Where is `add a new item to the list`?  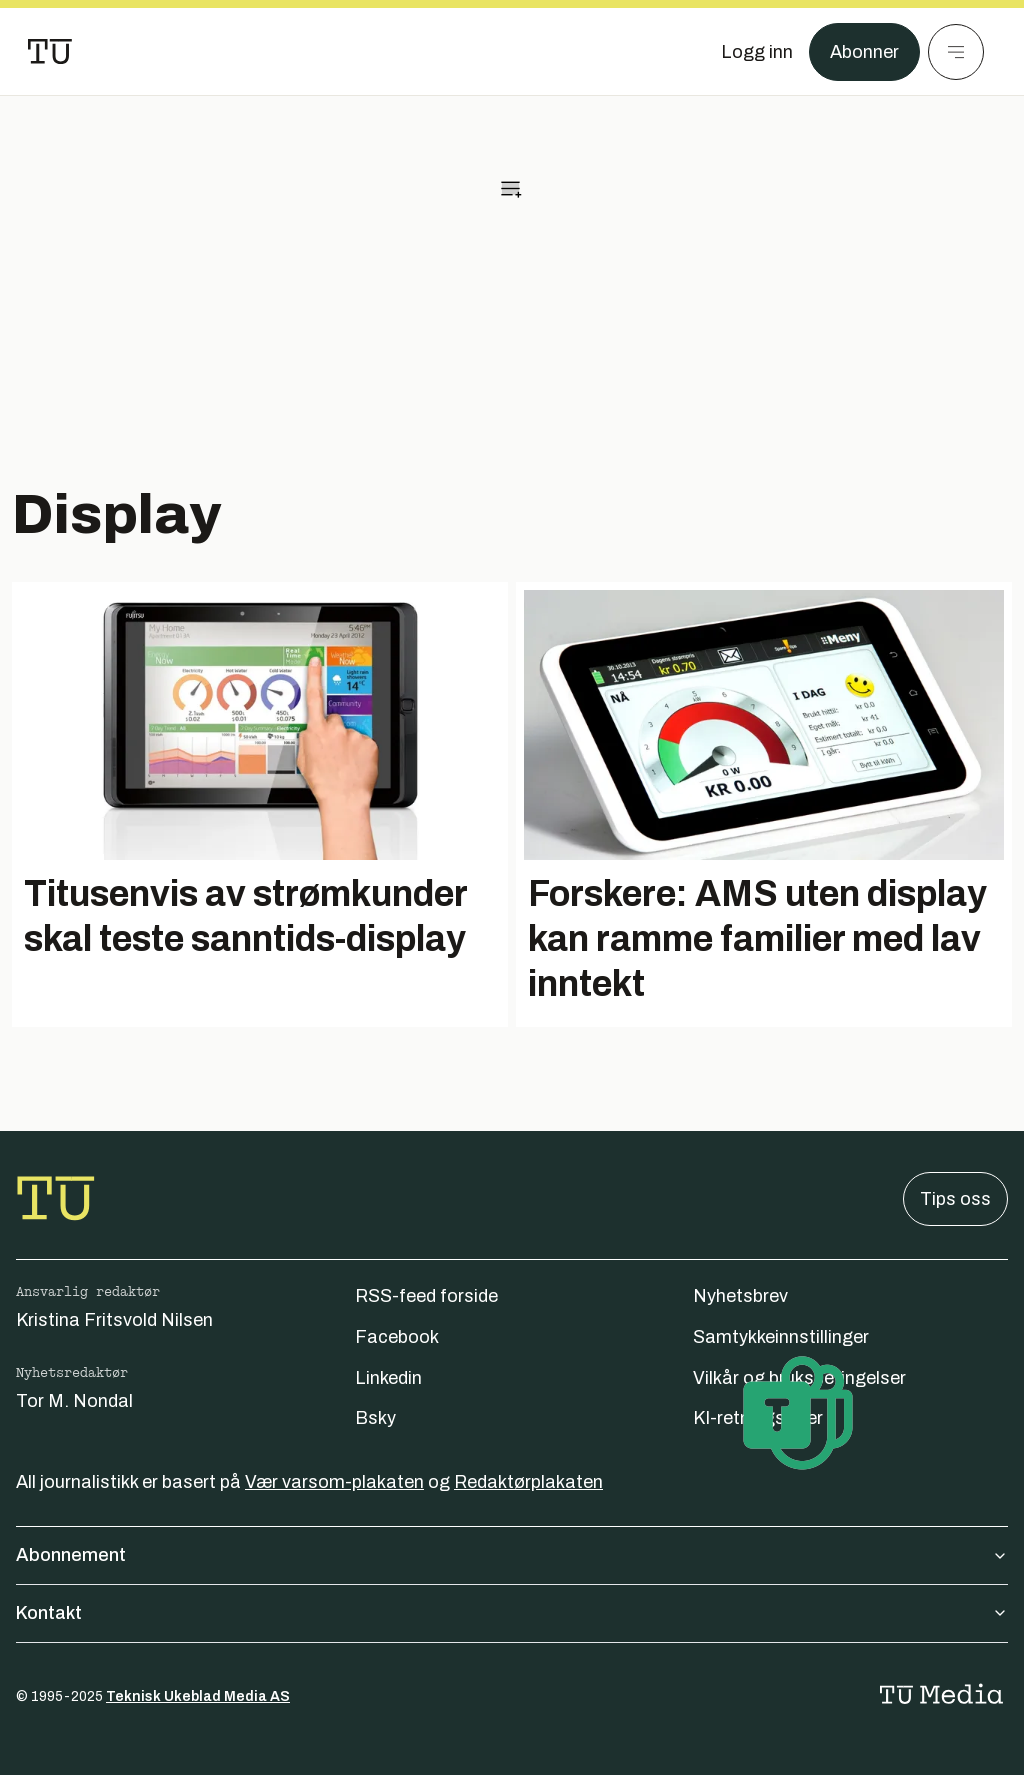
add a new item to the list is located at coordinates (510, 188).